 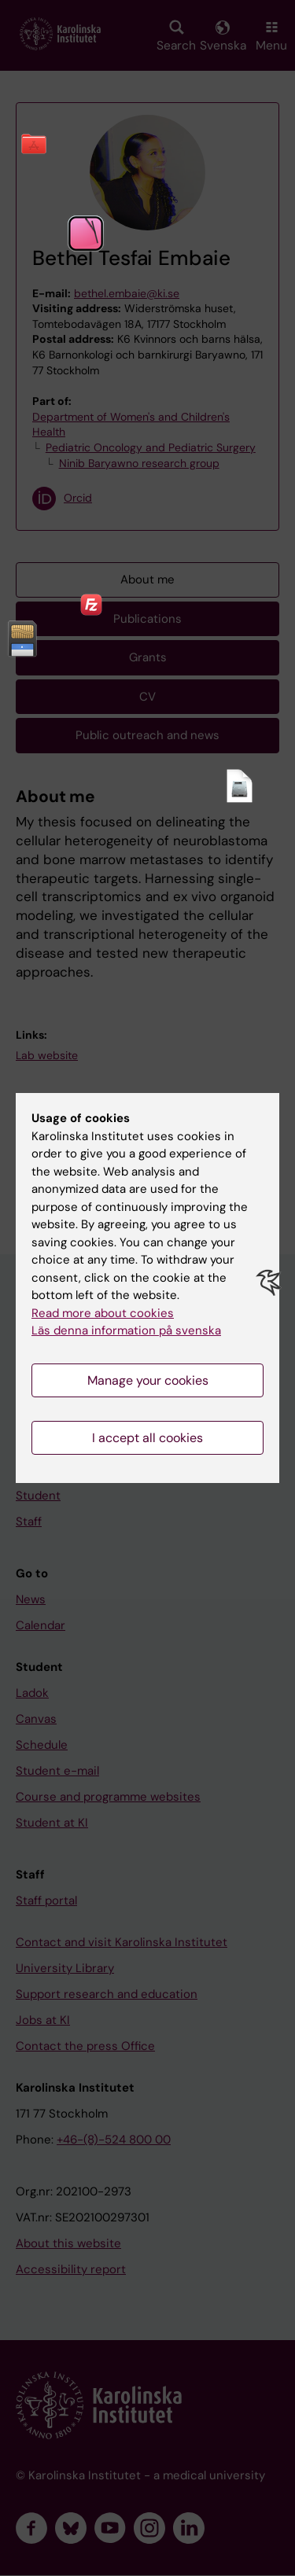 What do you see at coordinates (86, 234) in the screenshot?
I see `open bleachbit system cleaner app` at bounding box center [86, 234].